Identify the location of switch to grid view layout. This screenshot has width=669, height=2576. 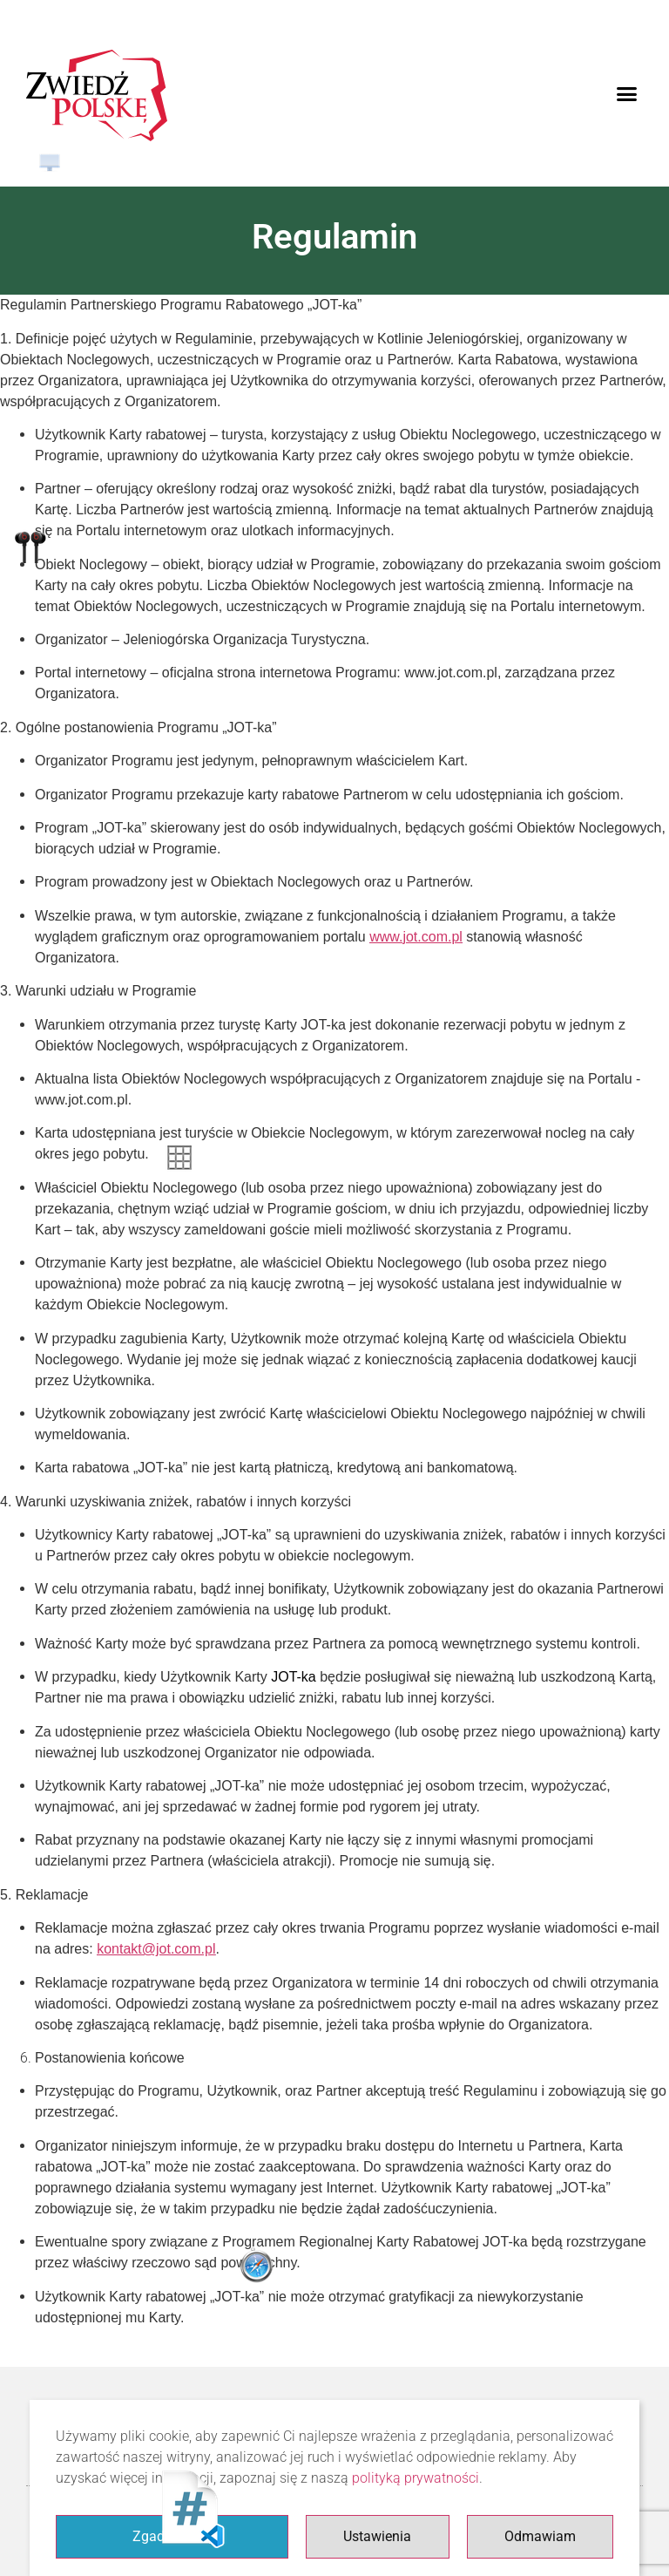
(179, 1159).